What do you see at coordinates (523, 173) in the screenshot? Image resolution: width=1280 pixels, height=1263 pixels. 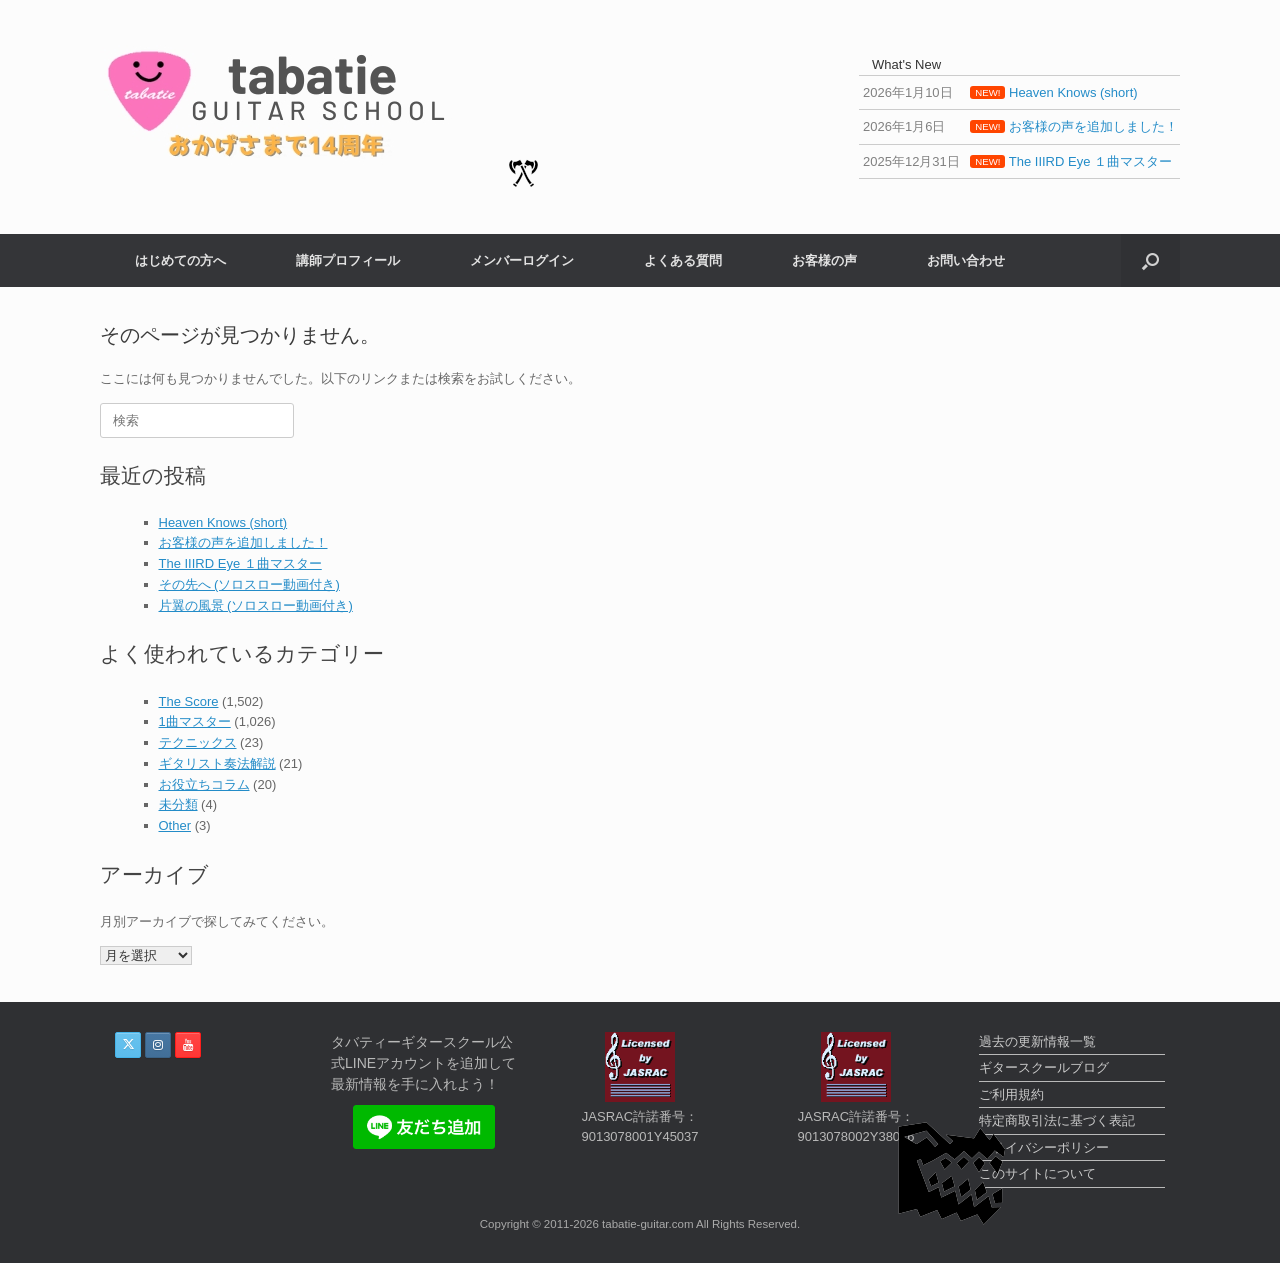 I see `access combat or battle features` at bounding box center [523, 173].